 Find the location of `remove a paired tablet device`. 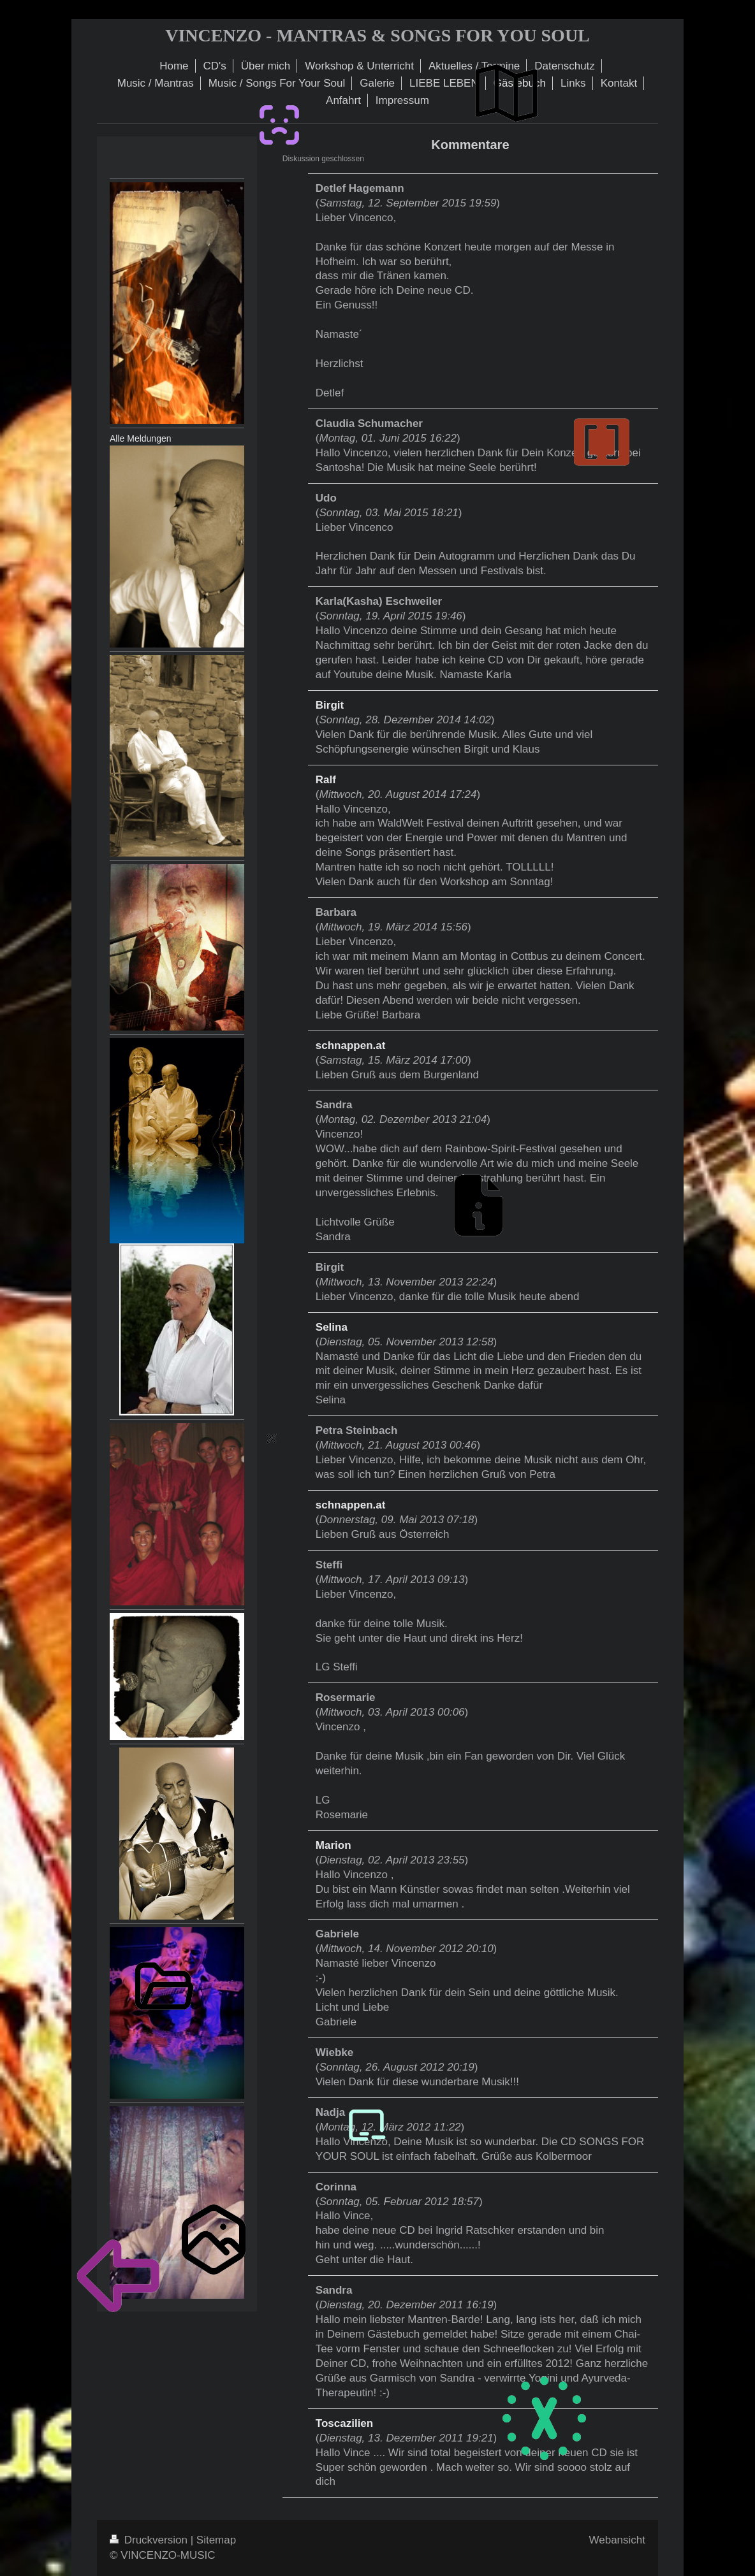

remove a paired tablet device is located at coordinates (366, 2125).